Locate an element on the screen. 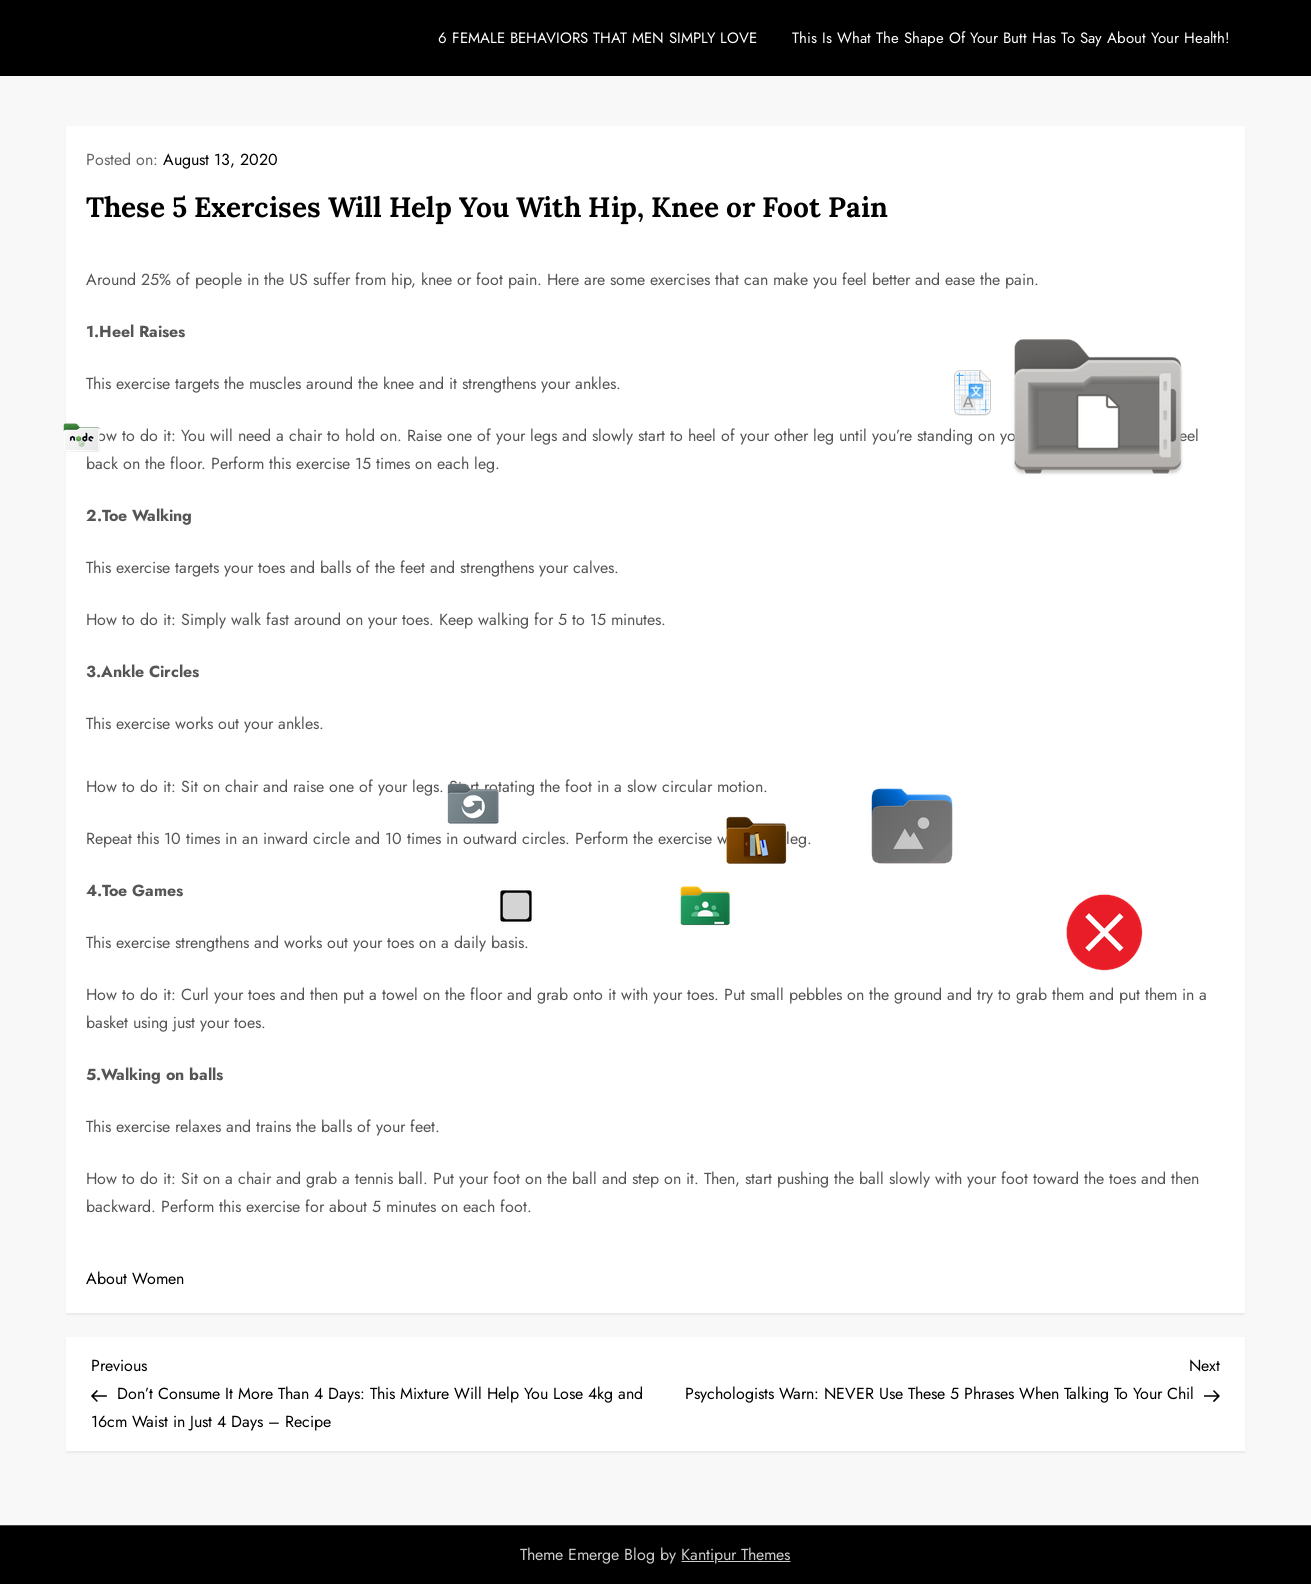 The width and height of the screenshot is (1311, 1584). open your pictures folder is located at coordinates (912, 826).